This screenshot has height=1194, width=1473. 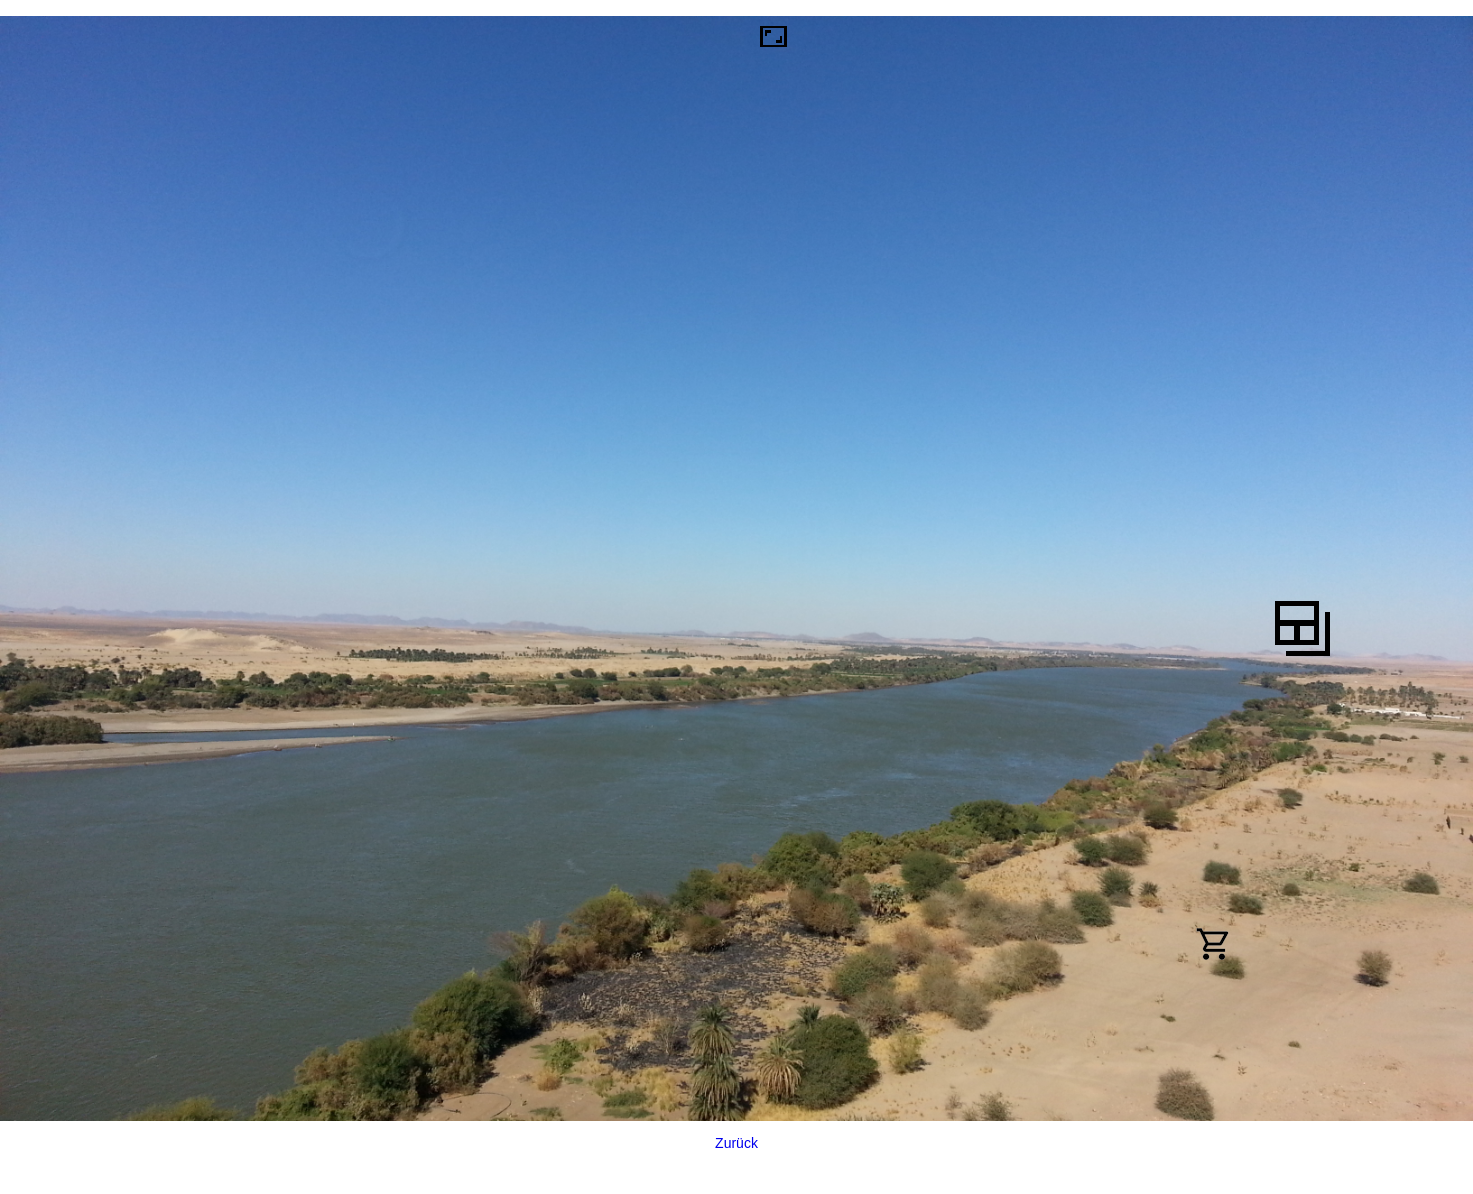 What do you see at coordinates (1214, 944) in the screenshot?
I see `view nearby grocery stores` at bounding box center [1214, 944].